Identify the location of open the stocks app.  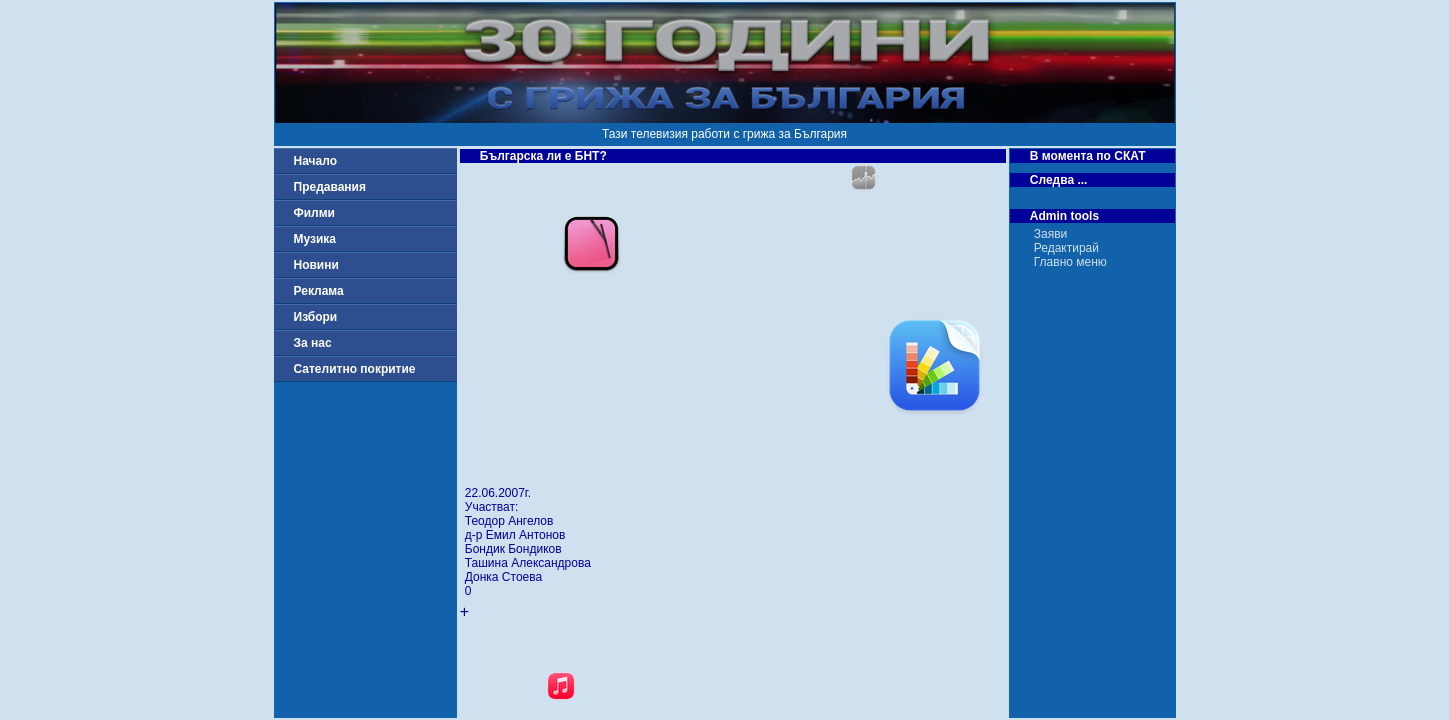
(863, 177).